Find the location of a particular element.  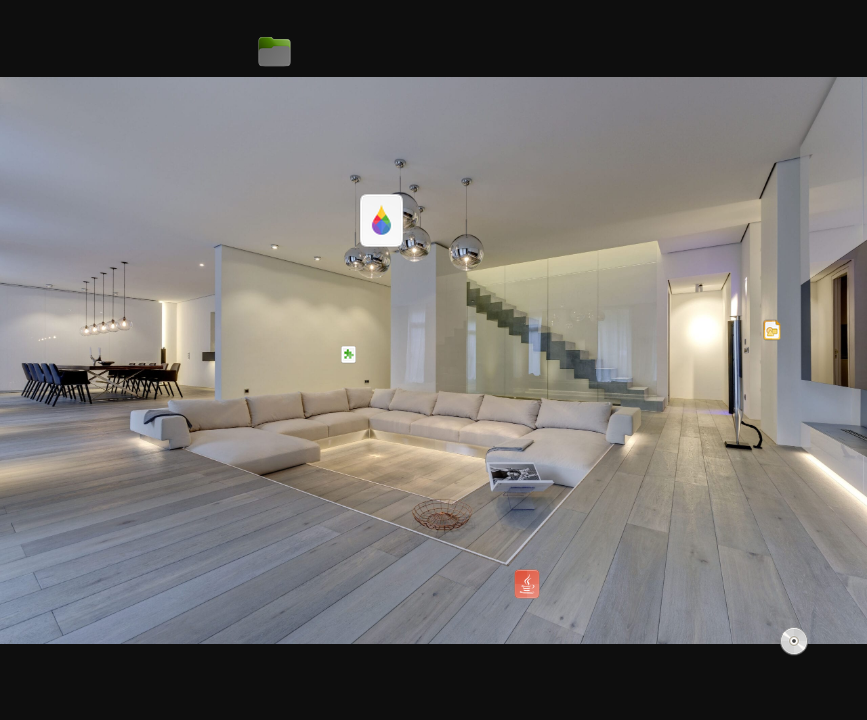

folder ready to accept dragged files is located at coordinates (274, 51).